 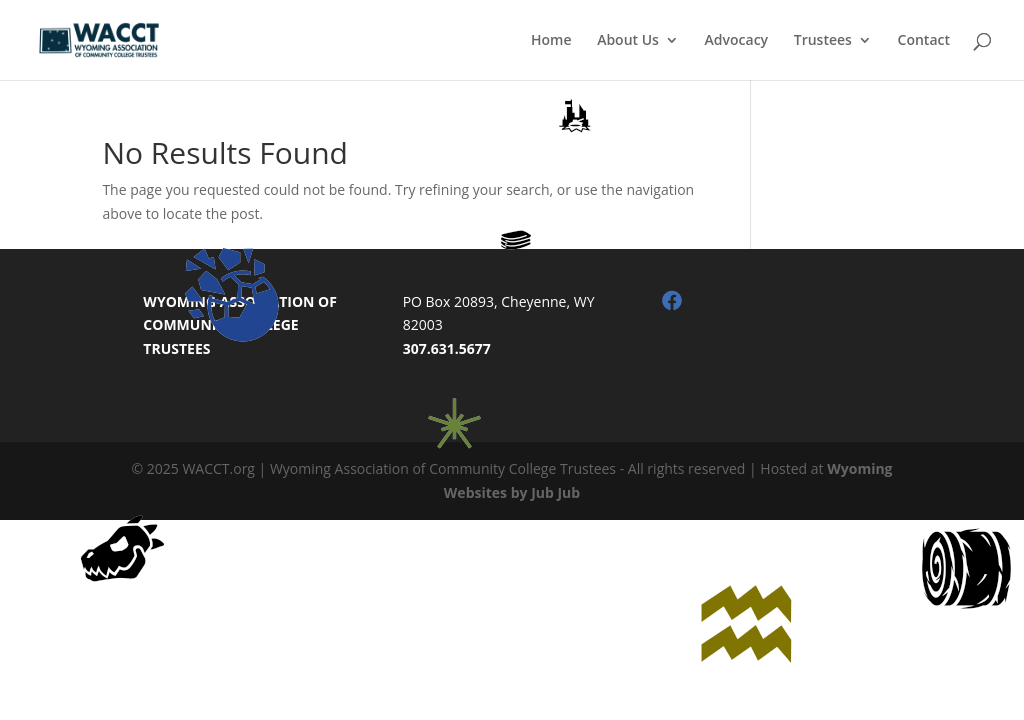 What do you see at coordinates (575, 116) in the screenshot?
I see `capture or claim a territory` at bounding box center [575, 116].